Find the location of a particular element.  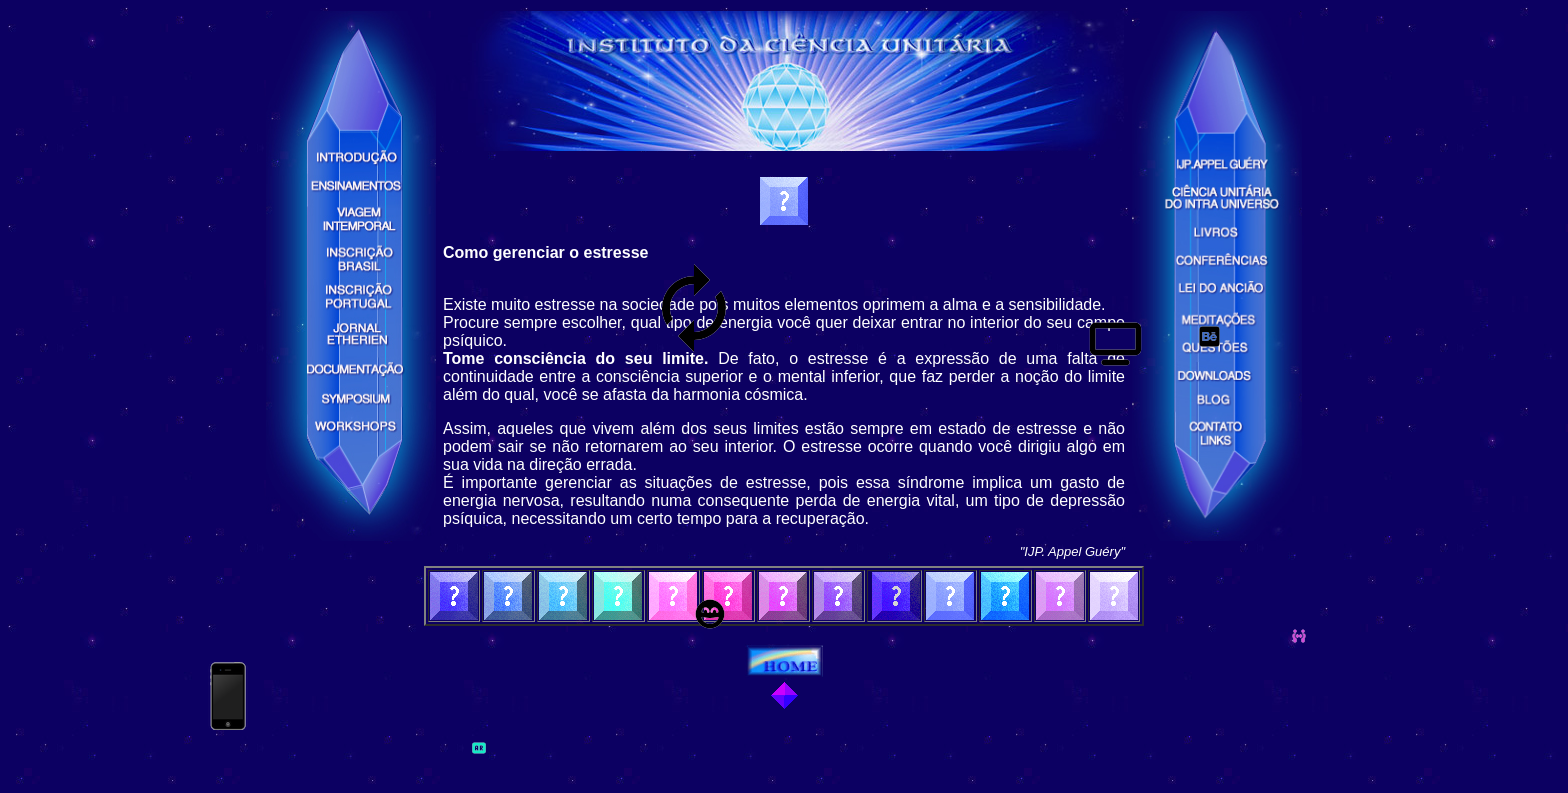

manage user connections or relationships is located at coordinates (1299, 636).